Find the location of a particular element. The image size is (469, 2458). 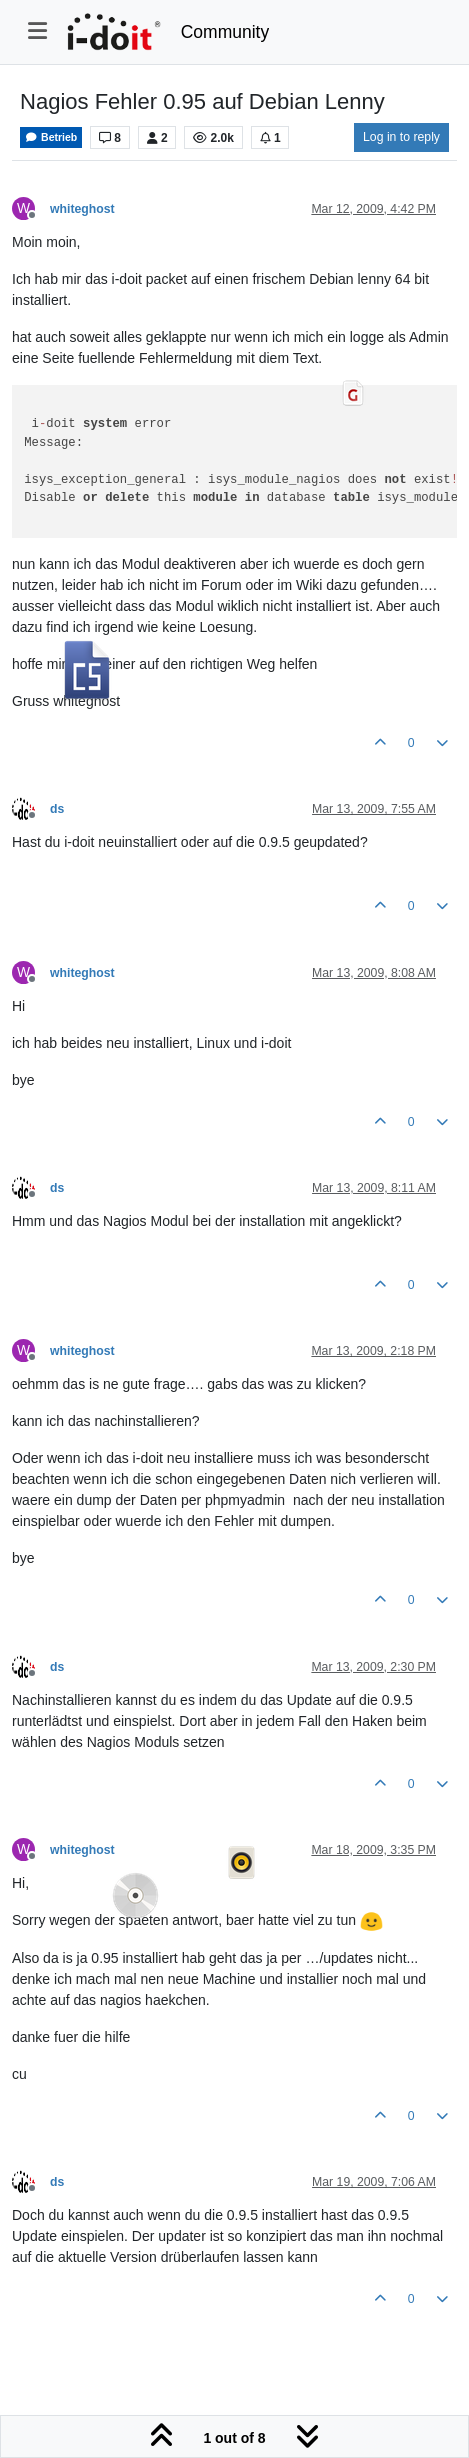

open rhythmbox music player is located at coordinates (241, 1862).